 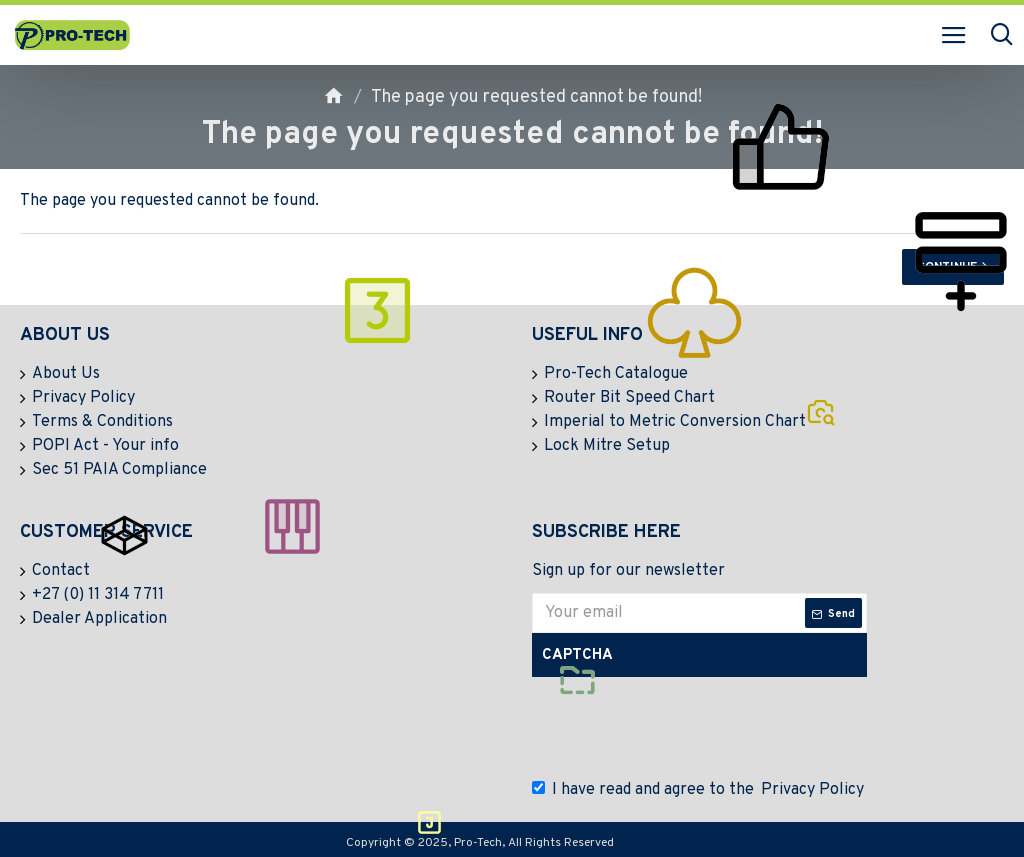 What do you see at coordinates (694, 314) in the screenshot?
I see `indicates clubs suit in a card game` at bounding box center [694, 314].